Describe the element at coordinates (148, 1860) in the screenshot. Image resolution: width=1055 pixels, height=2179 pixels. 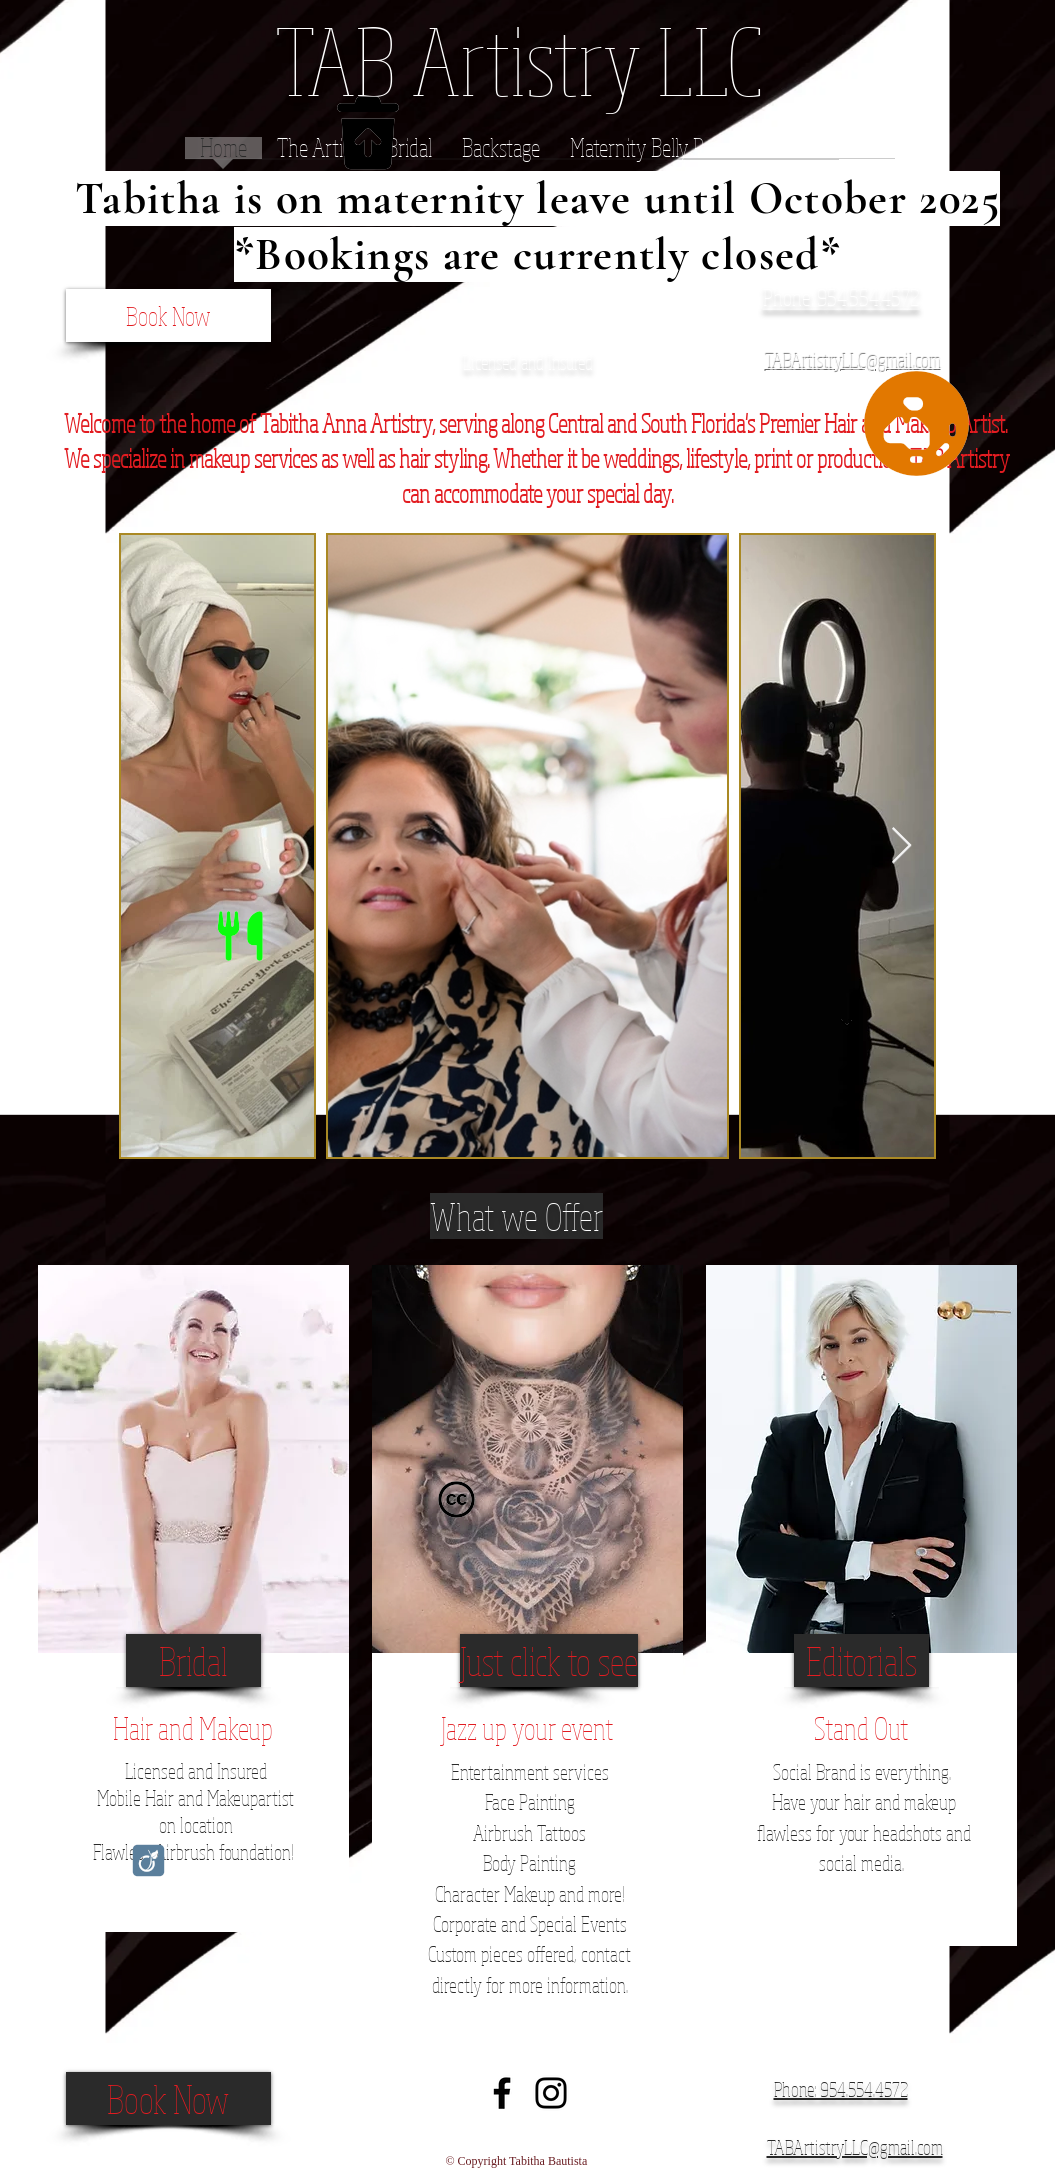
I see `open viadeo professional networking app` at that location.